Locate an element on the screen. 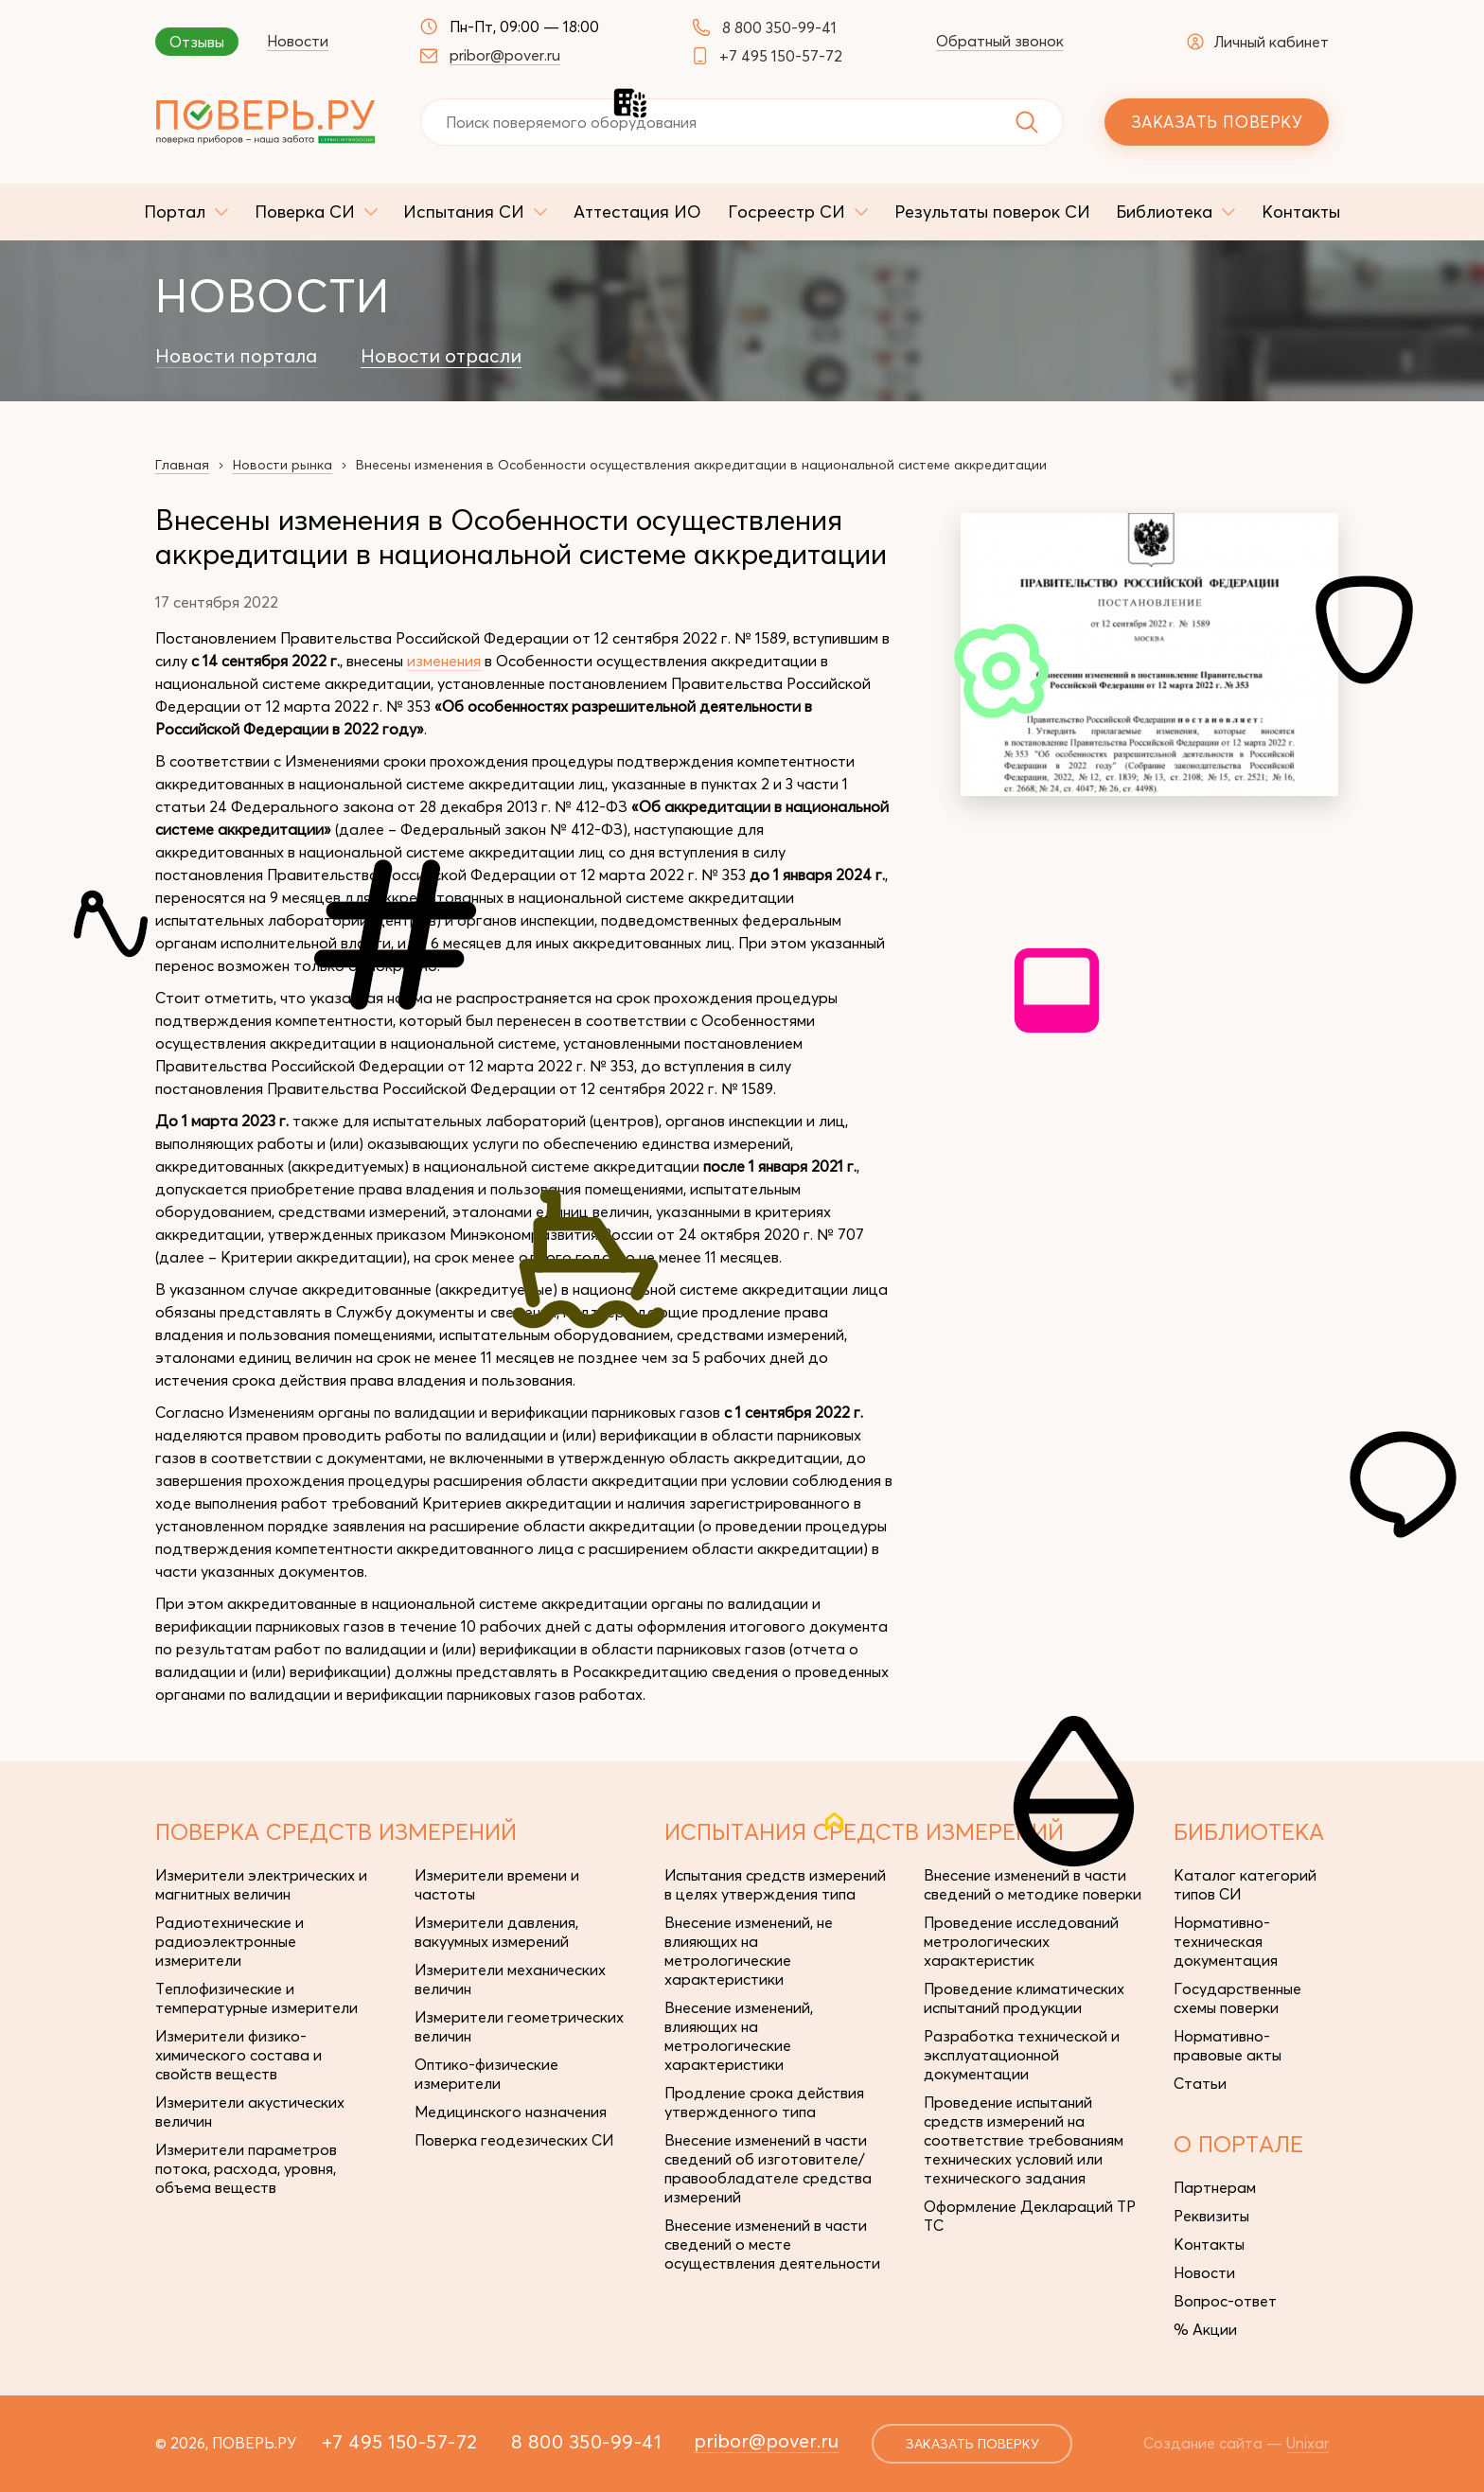 This screenshot has height=2492, width=1484. access breakfast or brunch recipes is located at coordinates (1001, 671).